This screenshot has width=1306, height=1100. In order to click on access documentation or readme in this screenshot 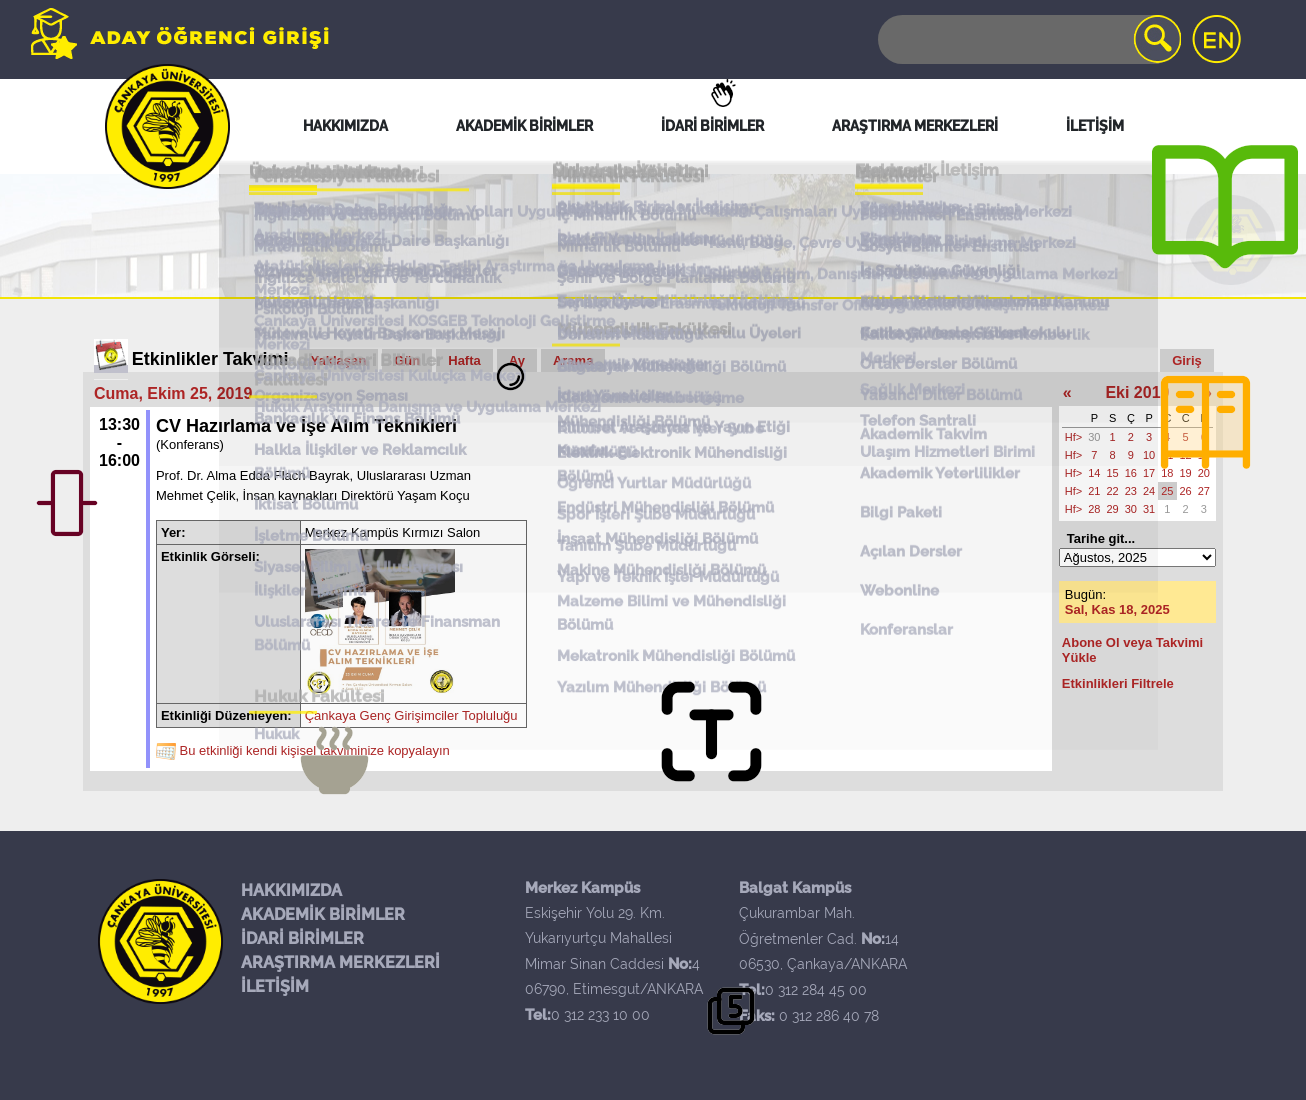, I will do `click(1225, 209)`.